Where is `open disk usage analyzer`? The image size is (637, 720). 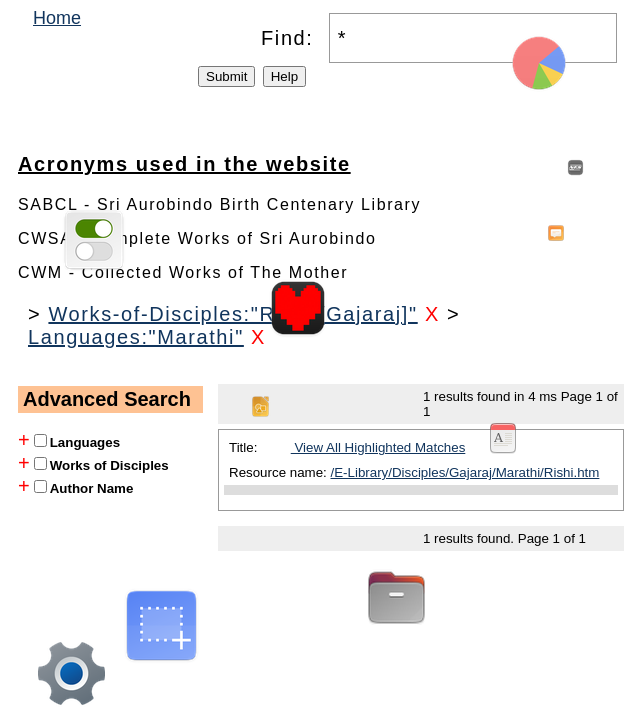 open disk usage analyzer is located at coordinates (539, 63).